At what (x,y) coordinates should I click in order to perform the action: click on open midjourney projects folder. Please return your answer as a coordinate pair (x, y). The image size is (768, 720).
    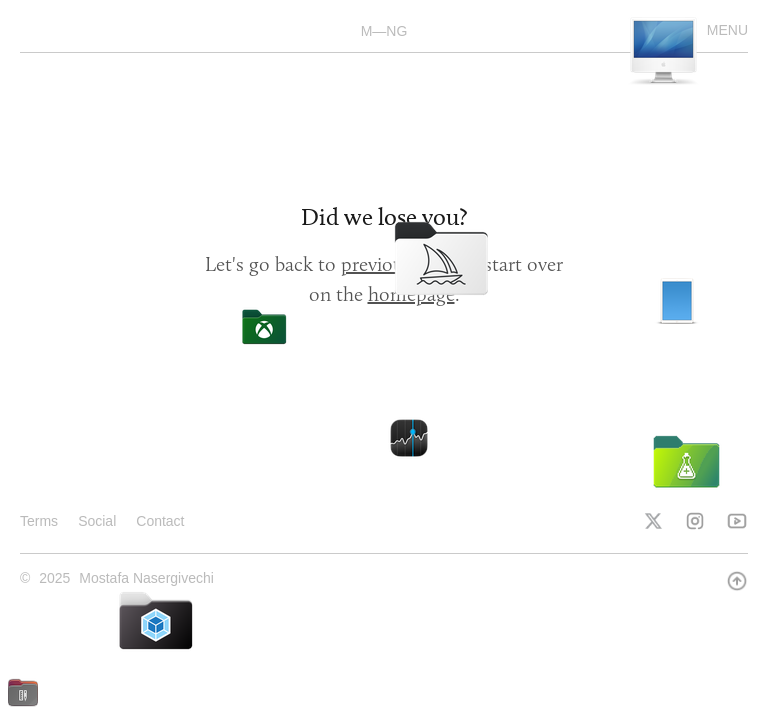
    Looking at the image, I should click on (441, 261).